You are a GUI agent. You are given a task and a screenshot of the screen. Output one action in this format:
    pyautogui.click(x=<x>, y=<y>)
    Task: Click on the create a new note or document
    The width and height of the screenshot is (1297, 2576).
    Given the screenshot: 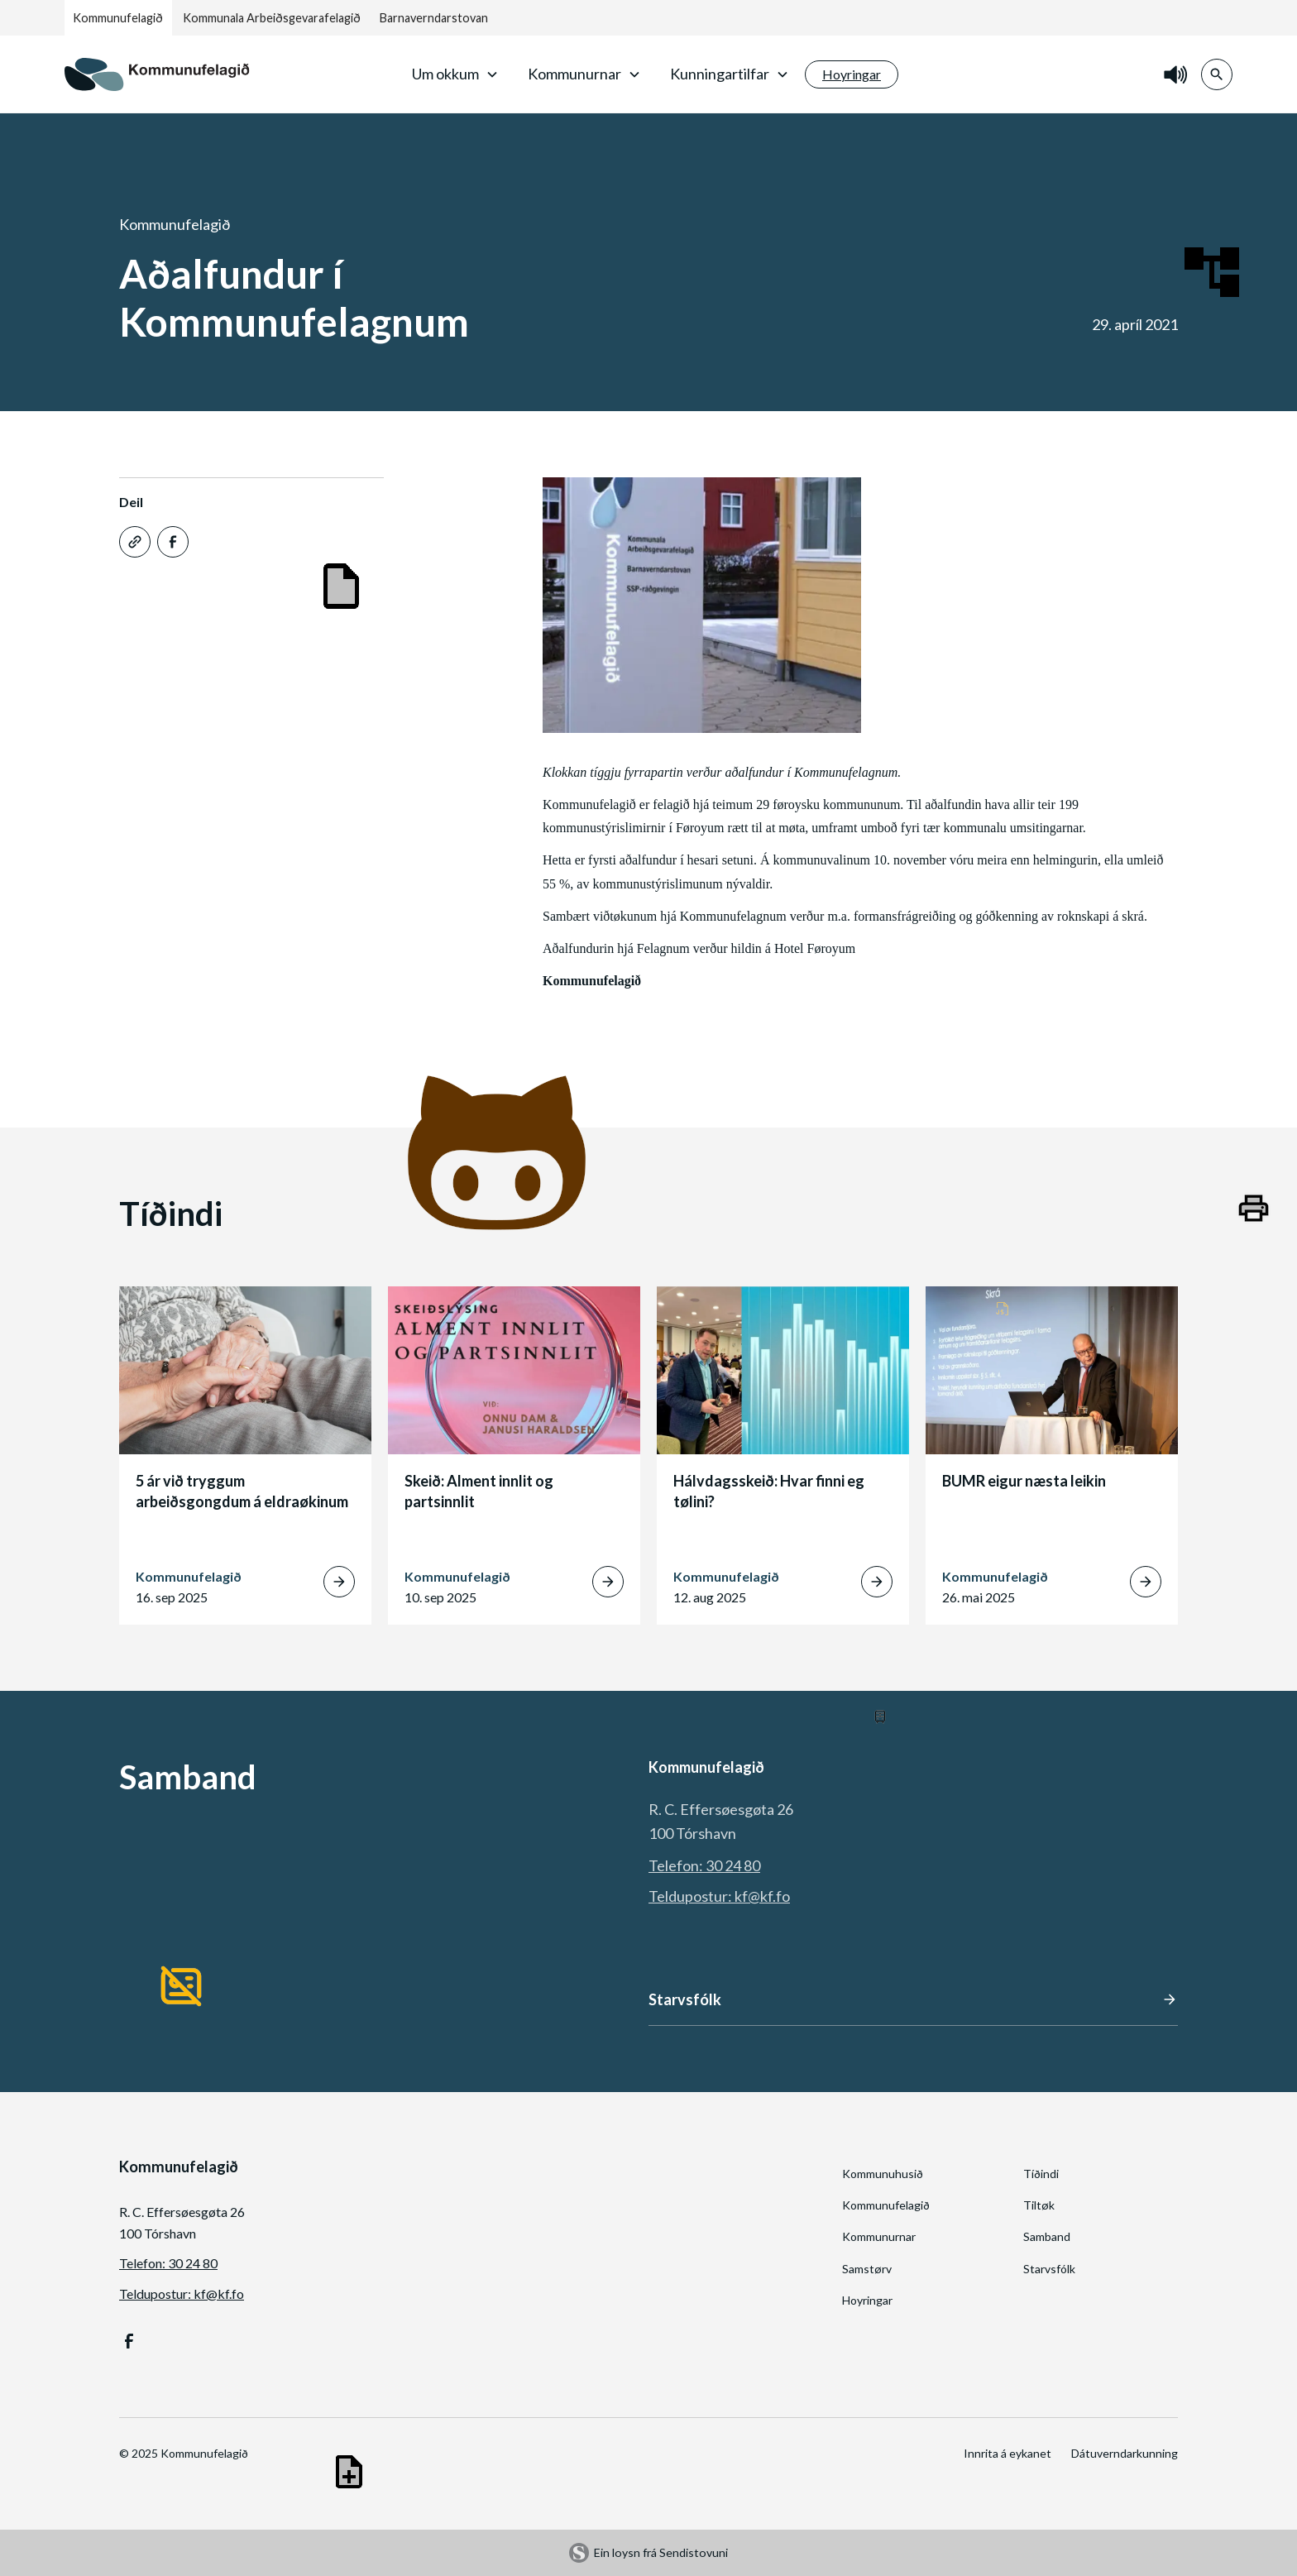 What is the action you would take?
    pyautogui.click(x=349, y=2472)
    